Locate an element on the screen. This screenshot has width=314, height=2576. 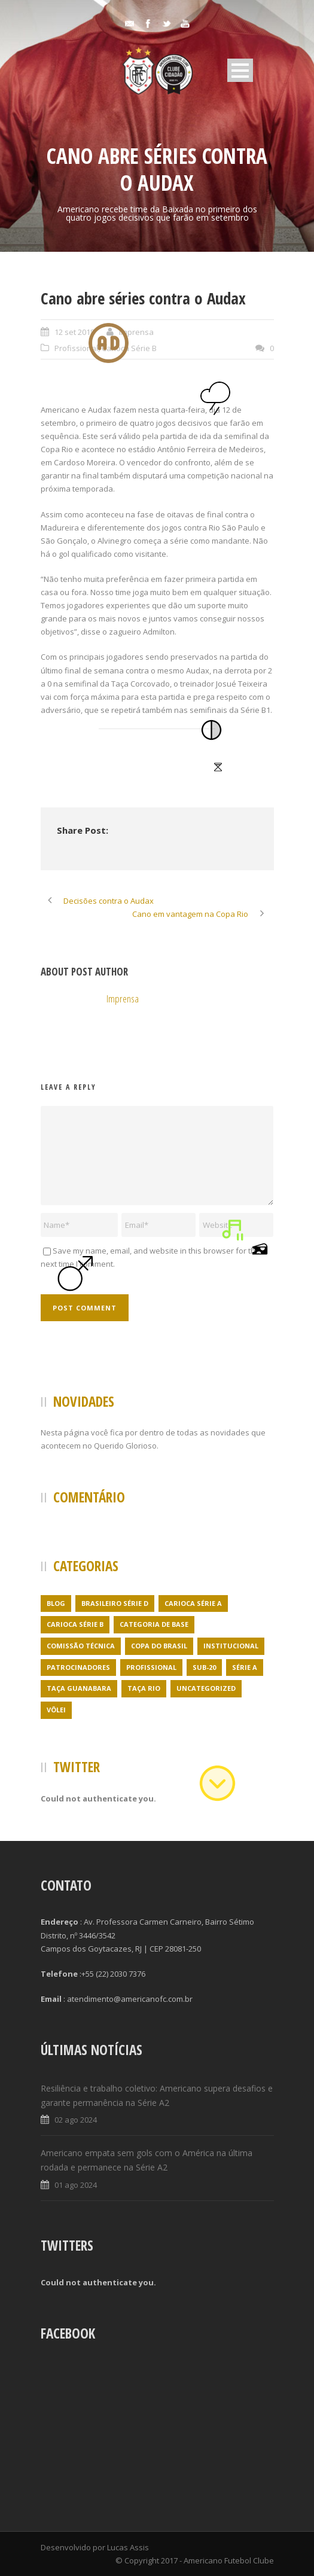
indicates sponsored or advertisement content is located at coordinates (108, 343).